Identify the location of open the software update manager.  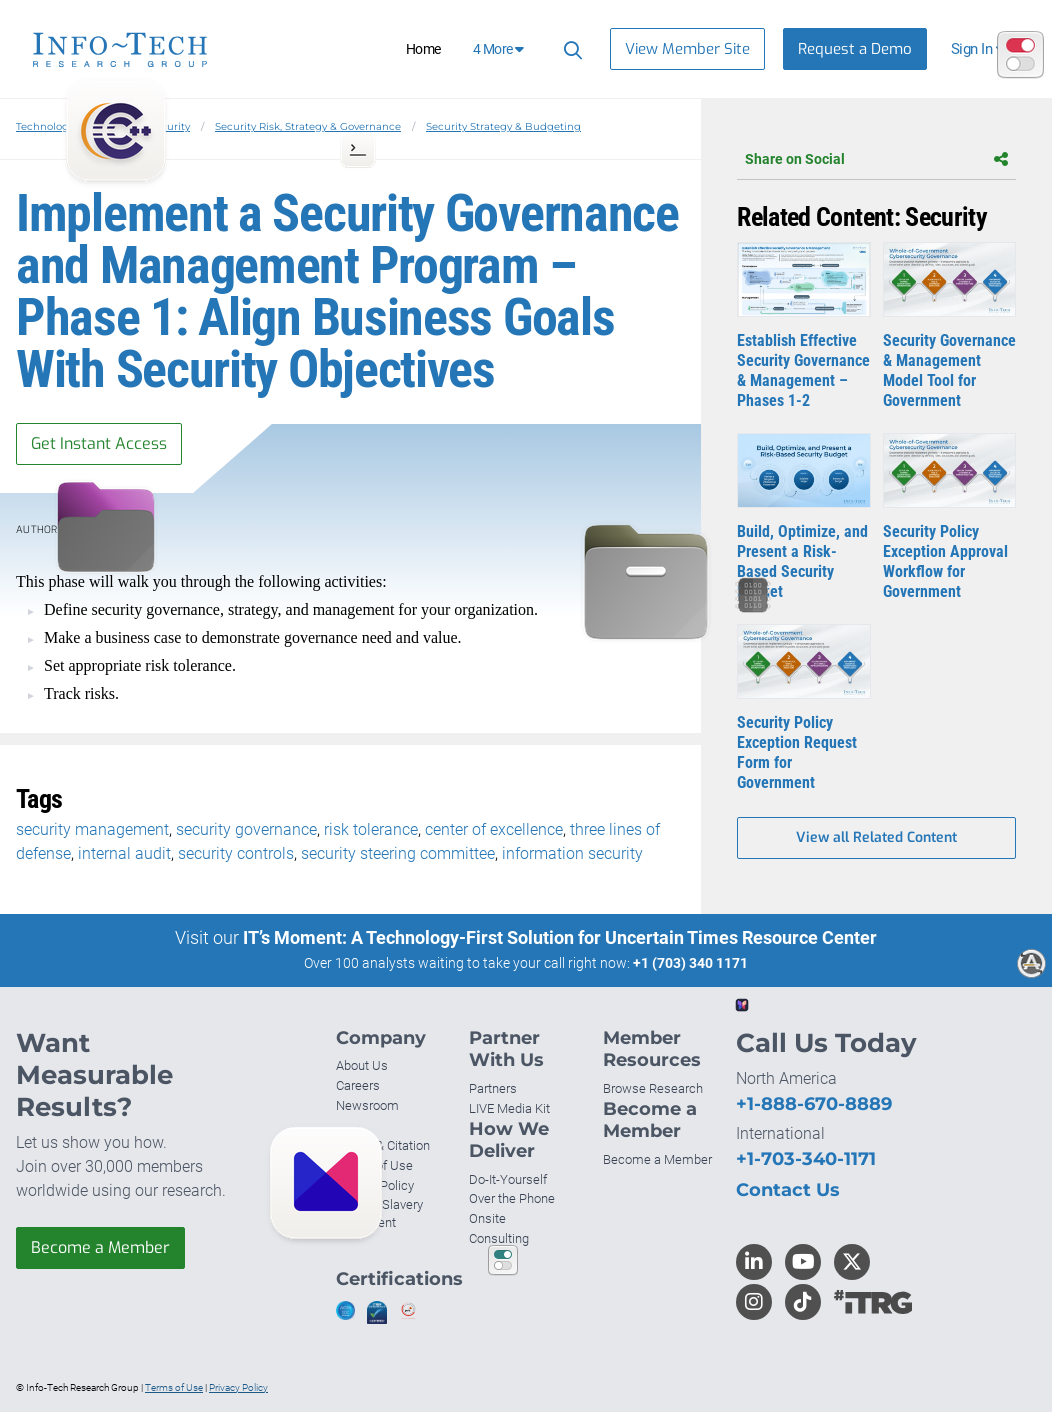
(1031, 963).